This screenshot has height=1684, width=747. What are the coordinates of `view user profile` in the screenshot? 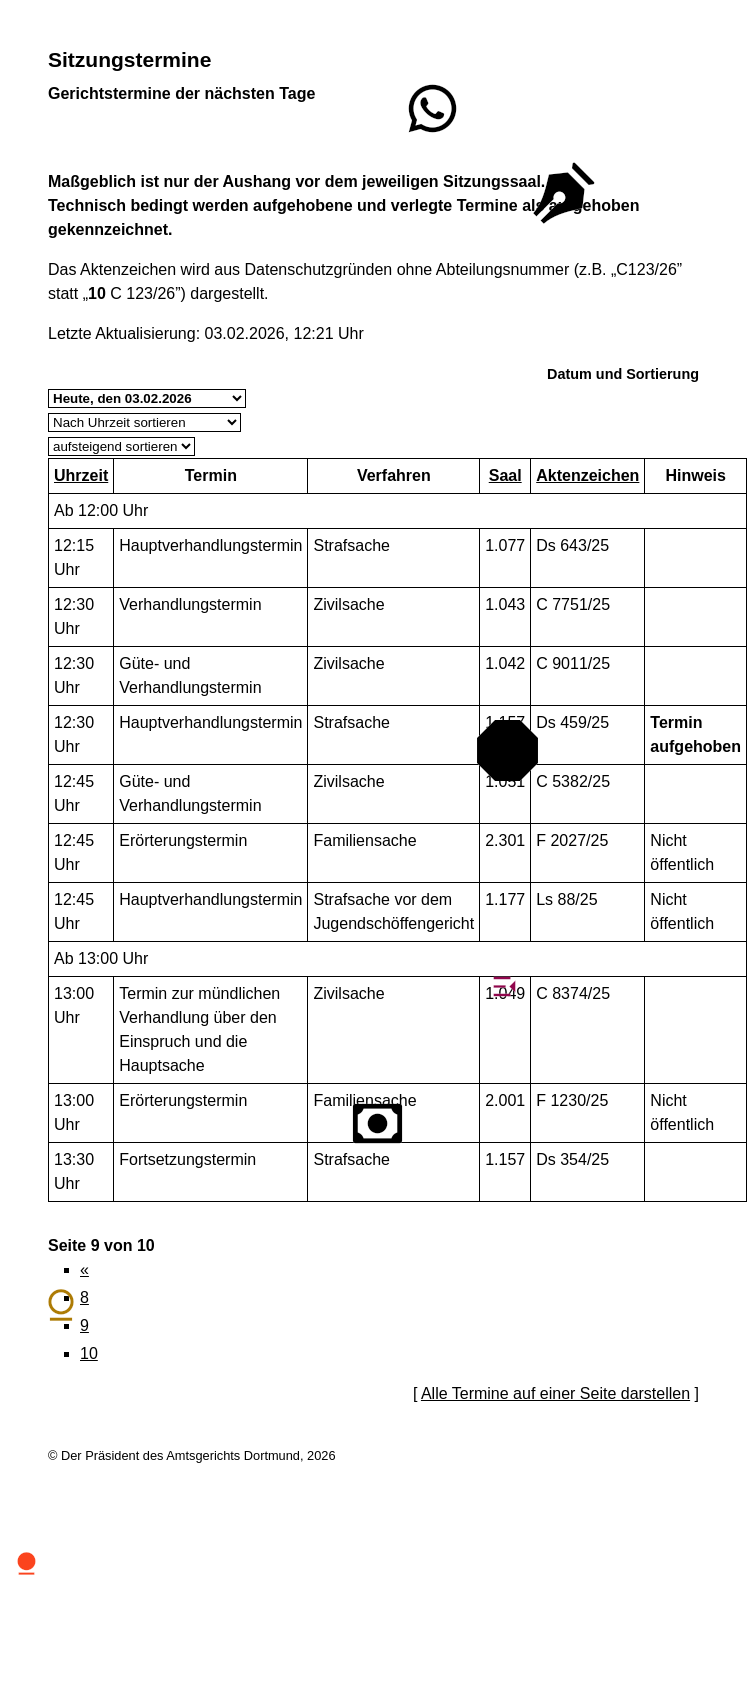 It's located at (61, 1305).